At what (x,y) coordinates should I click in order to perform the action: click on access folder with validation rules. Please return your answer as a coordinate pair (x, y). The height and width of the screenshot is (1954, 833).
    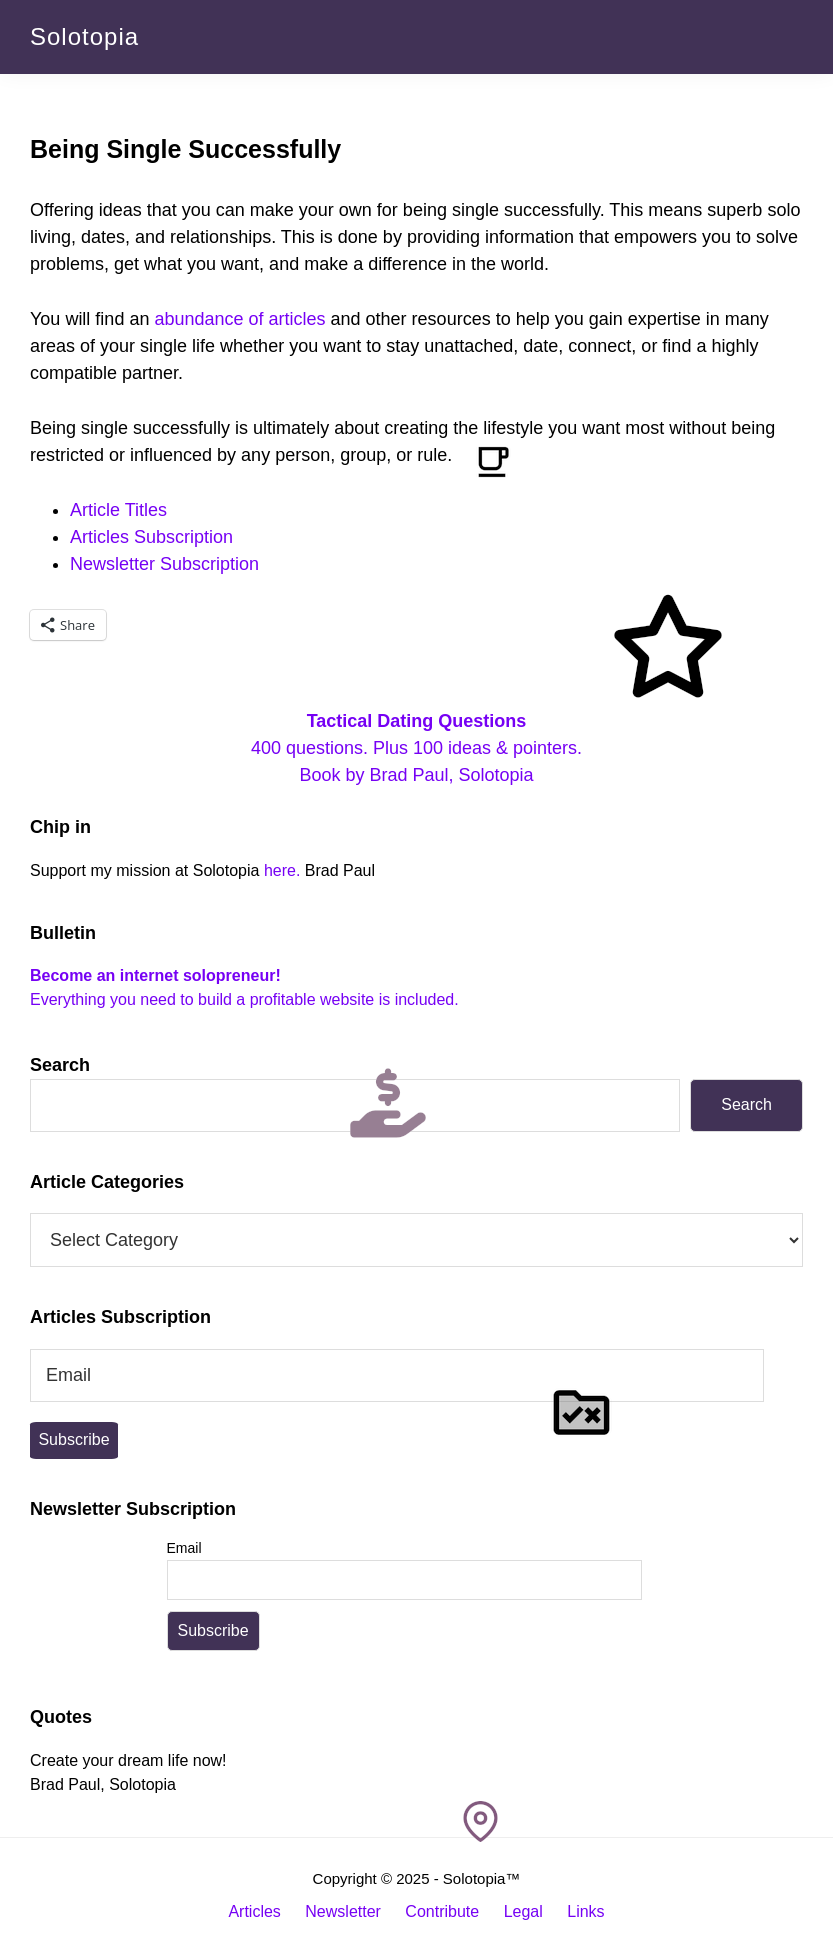
    Looking at the image, I should click on (581, 1412).